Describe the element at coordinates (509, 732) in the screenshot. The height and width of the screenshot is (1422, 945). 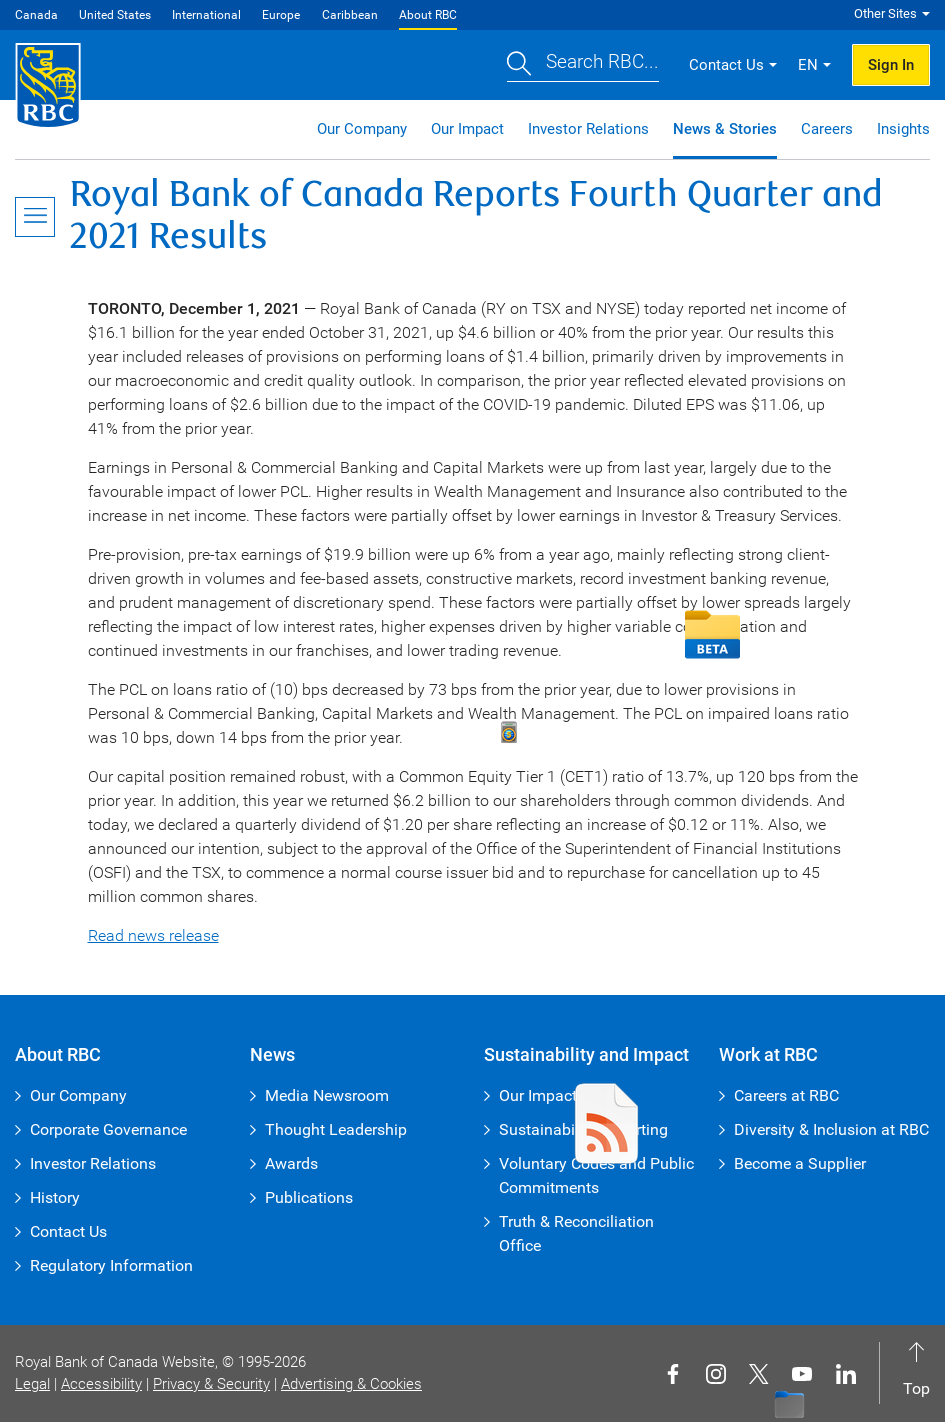
I see `RAID 5 storage configuration status` at that location.